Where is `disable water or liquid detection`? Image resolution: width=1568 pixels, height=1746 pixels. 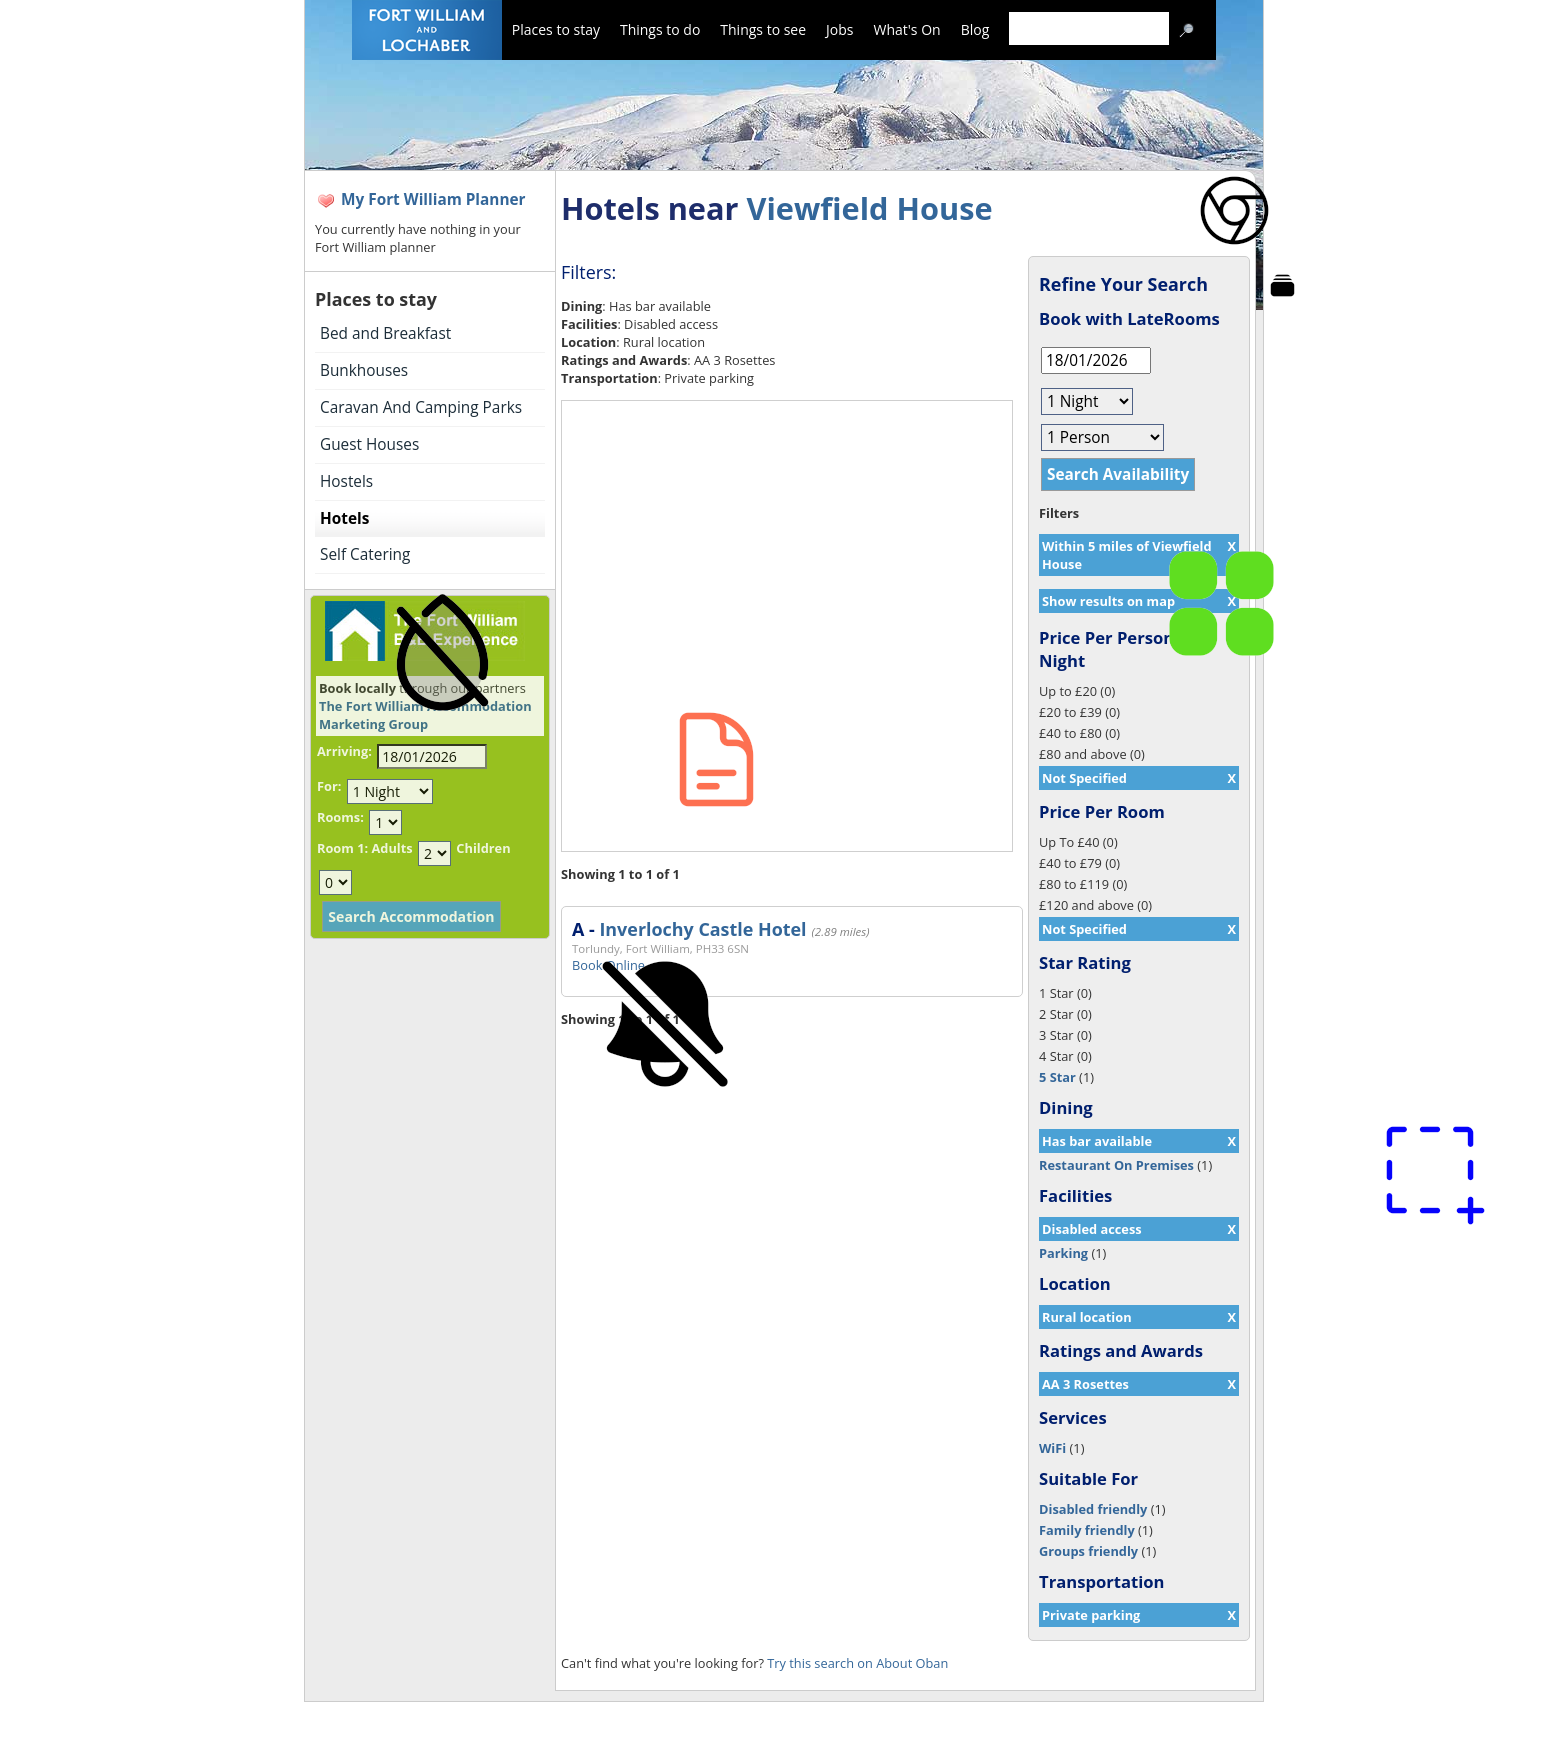
disable water or liquid detection is located at coordinates (442, 656).